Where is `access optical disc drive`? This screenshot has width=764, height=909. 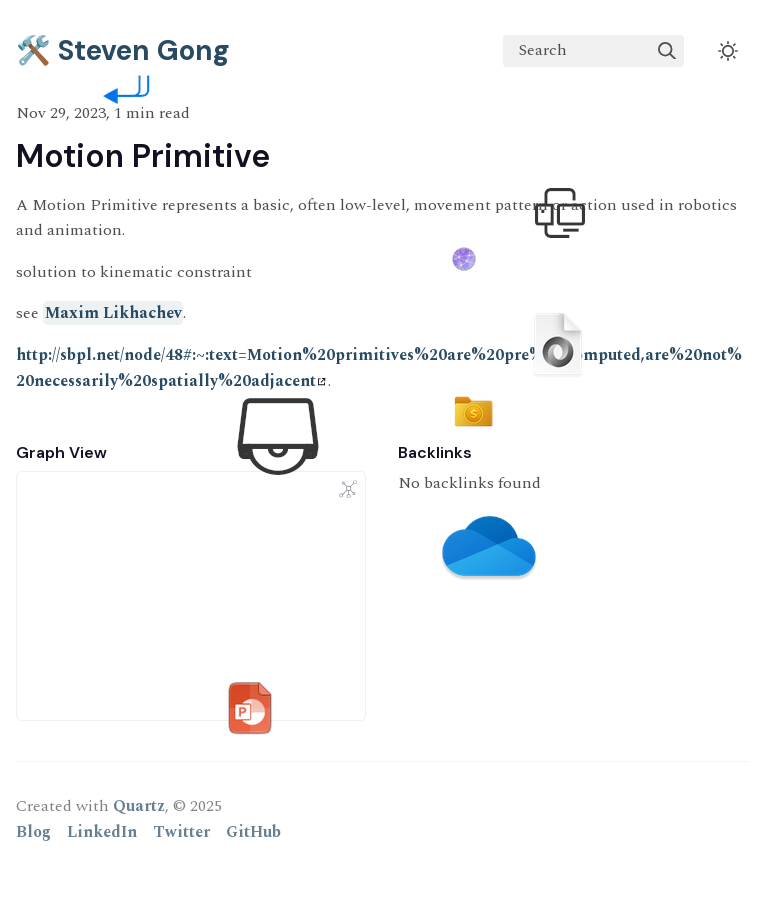
access optical disc drive is located at coordinates (278, 434).